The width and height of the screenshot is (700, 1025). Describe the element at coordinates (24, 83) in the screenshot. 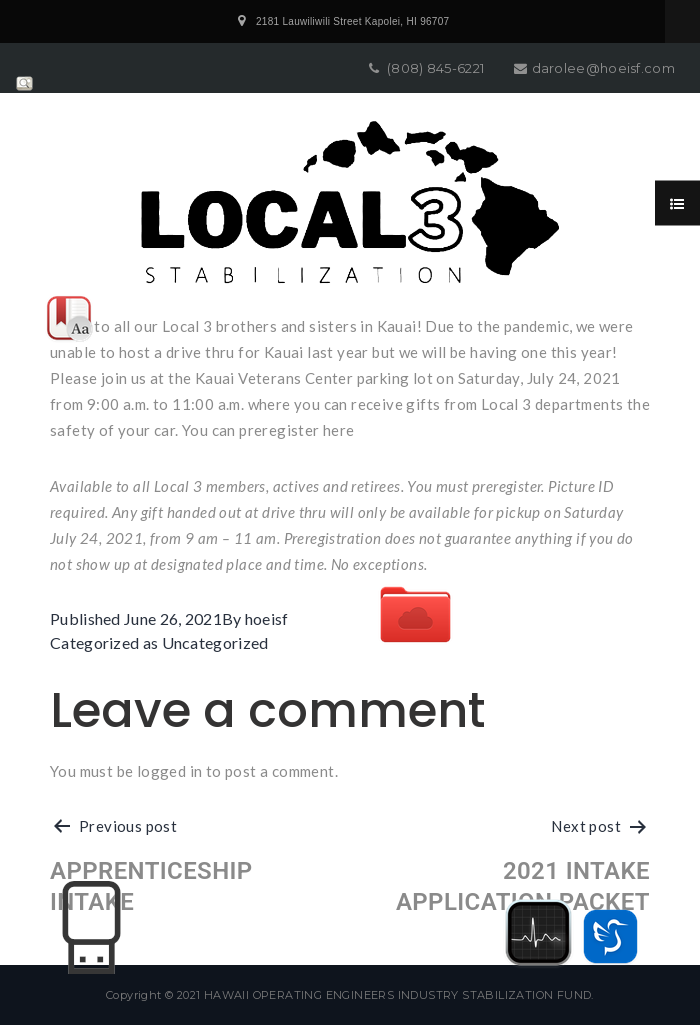

I see `open the photo viewer application` at that location.